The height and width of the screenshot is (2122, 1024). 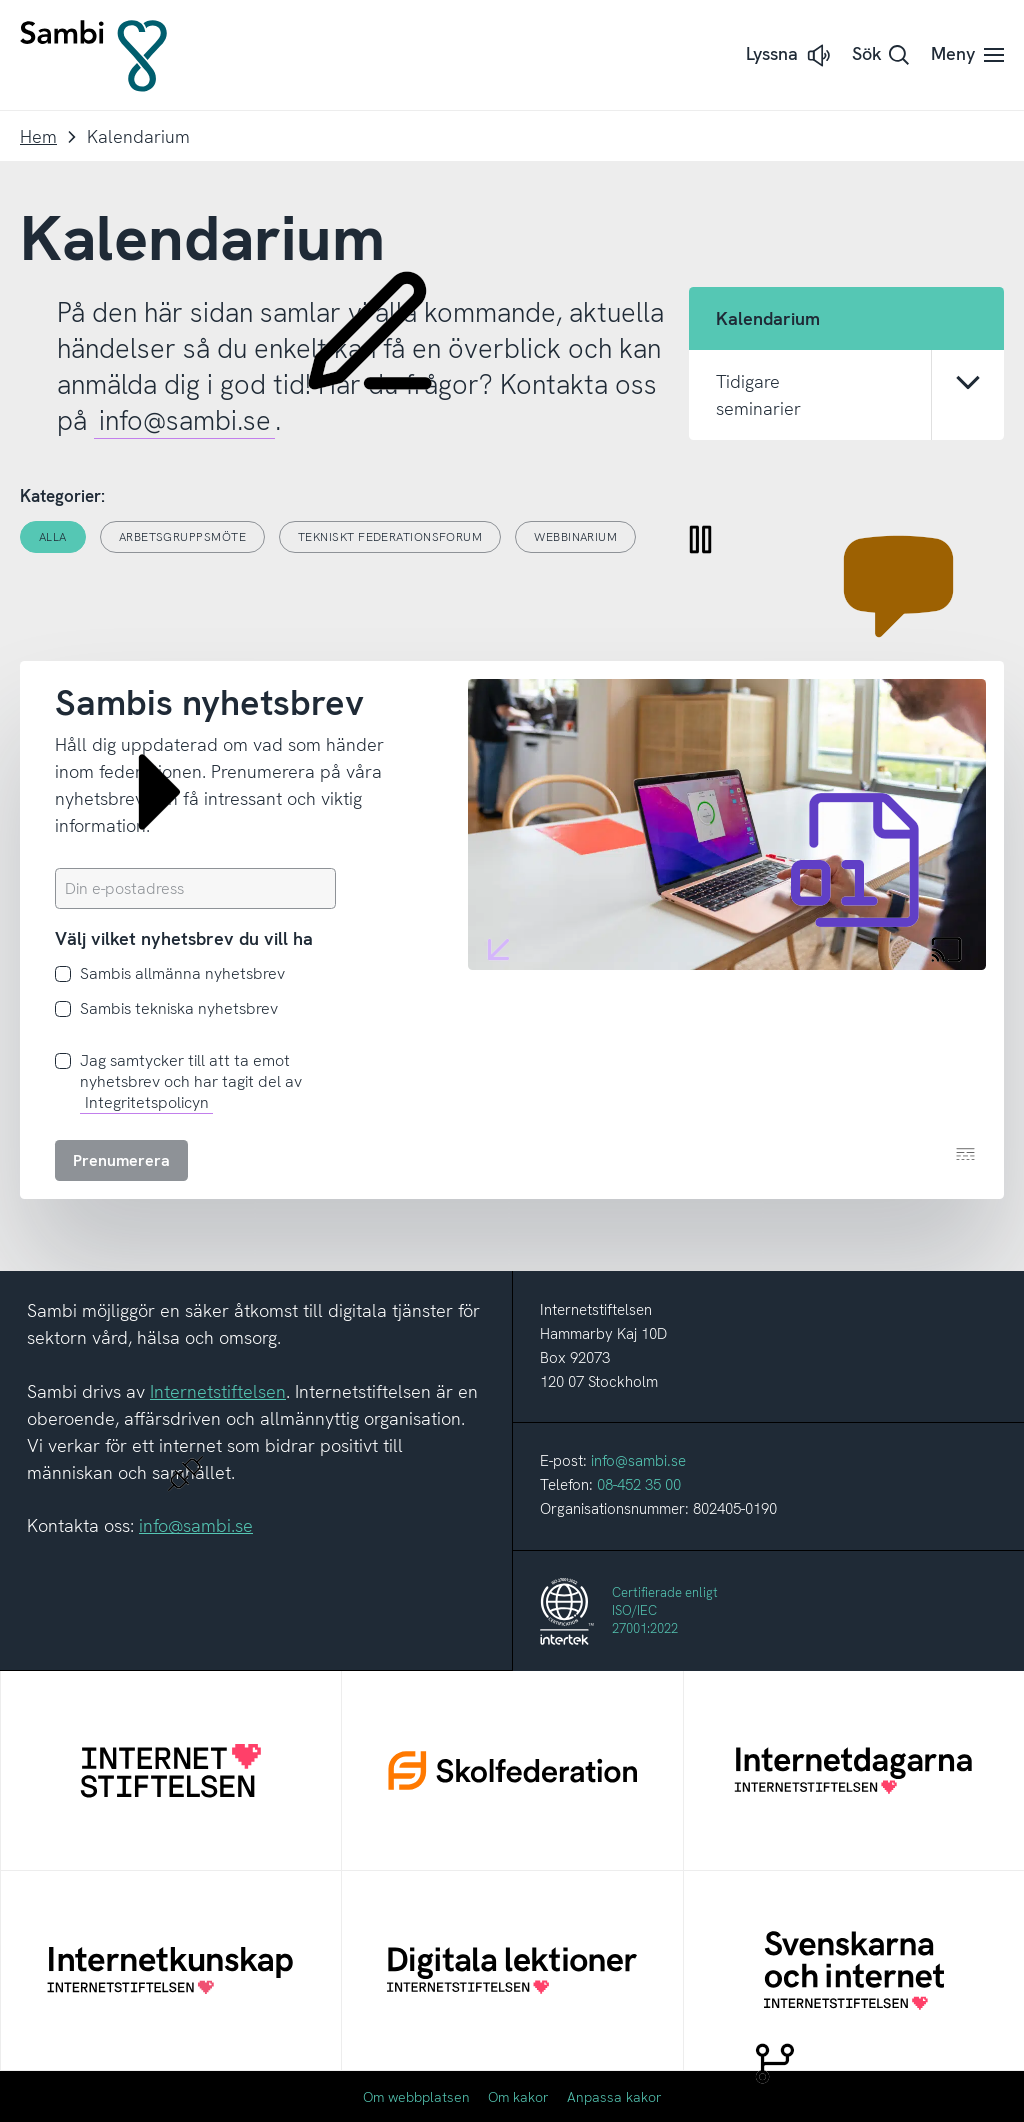 What do you see at coordinates (965, 1154) in the screenshot?
I see `apply a gradient fill to selected object` at bounding box center [965, 1154].